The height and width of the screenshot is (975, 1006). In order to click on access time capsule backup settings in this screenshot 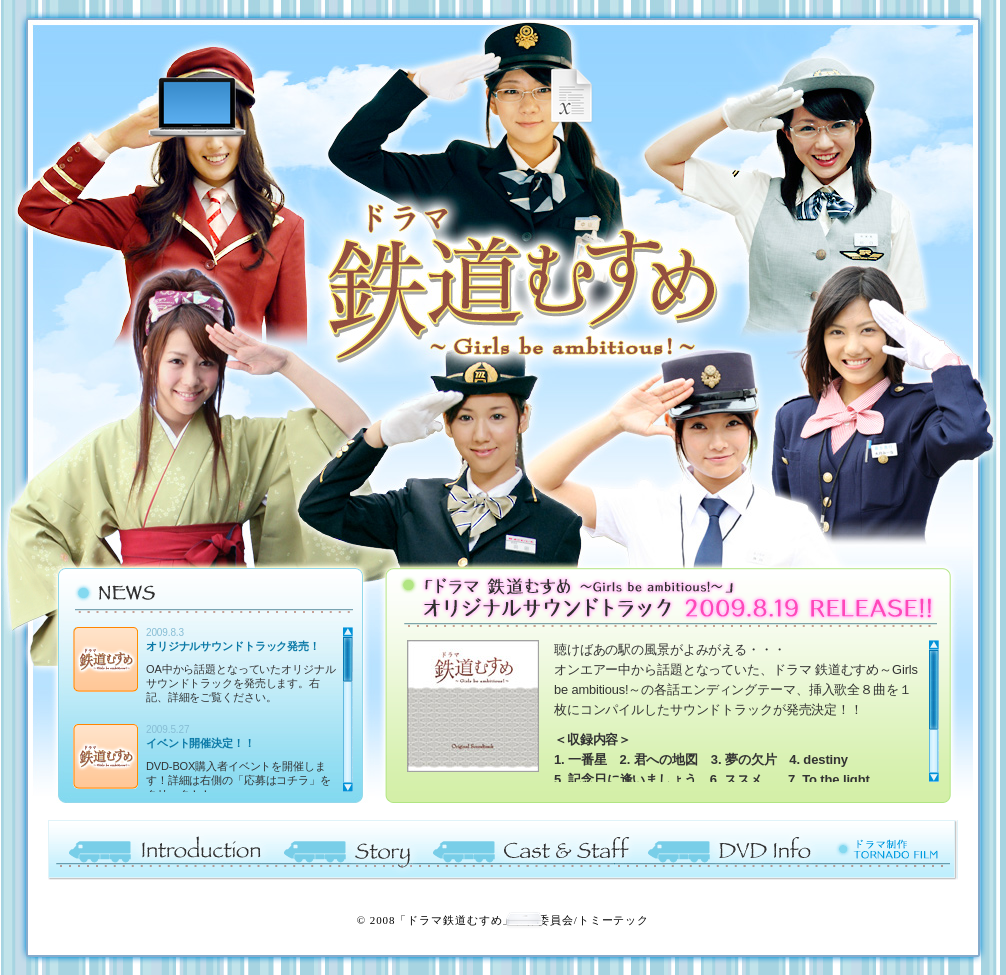, I will do `click(524, 916)`.